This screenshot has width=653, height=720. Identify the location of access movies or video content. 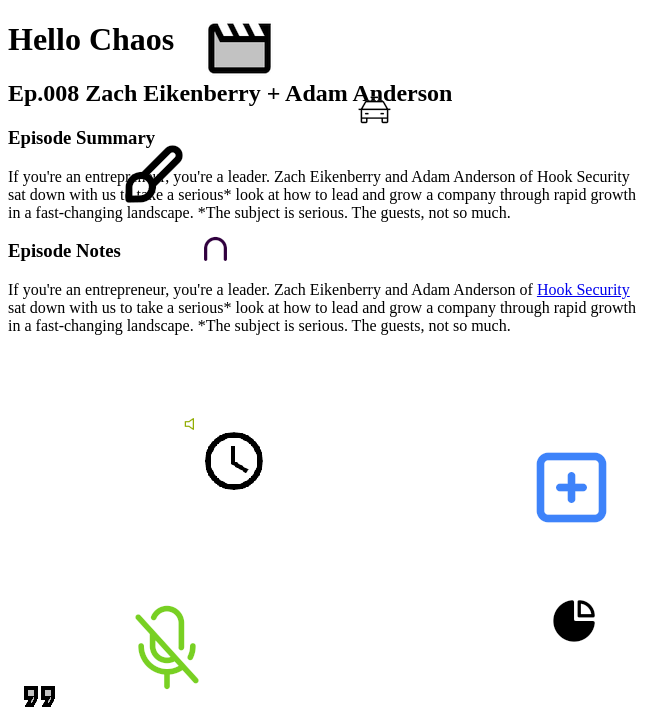
(239, 48).